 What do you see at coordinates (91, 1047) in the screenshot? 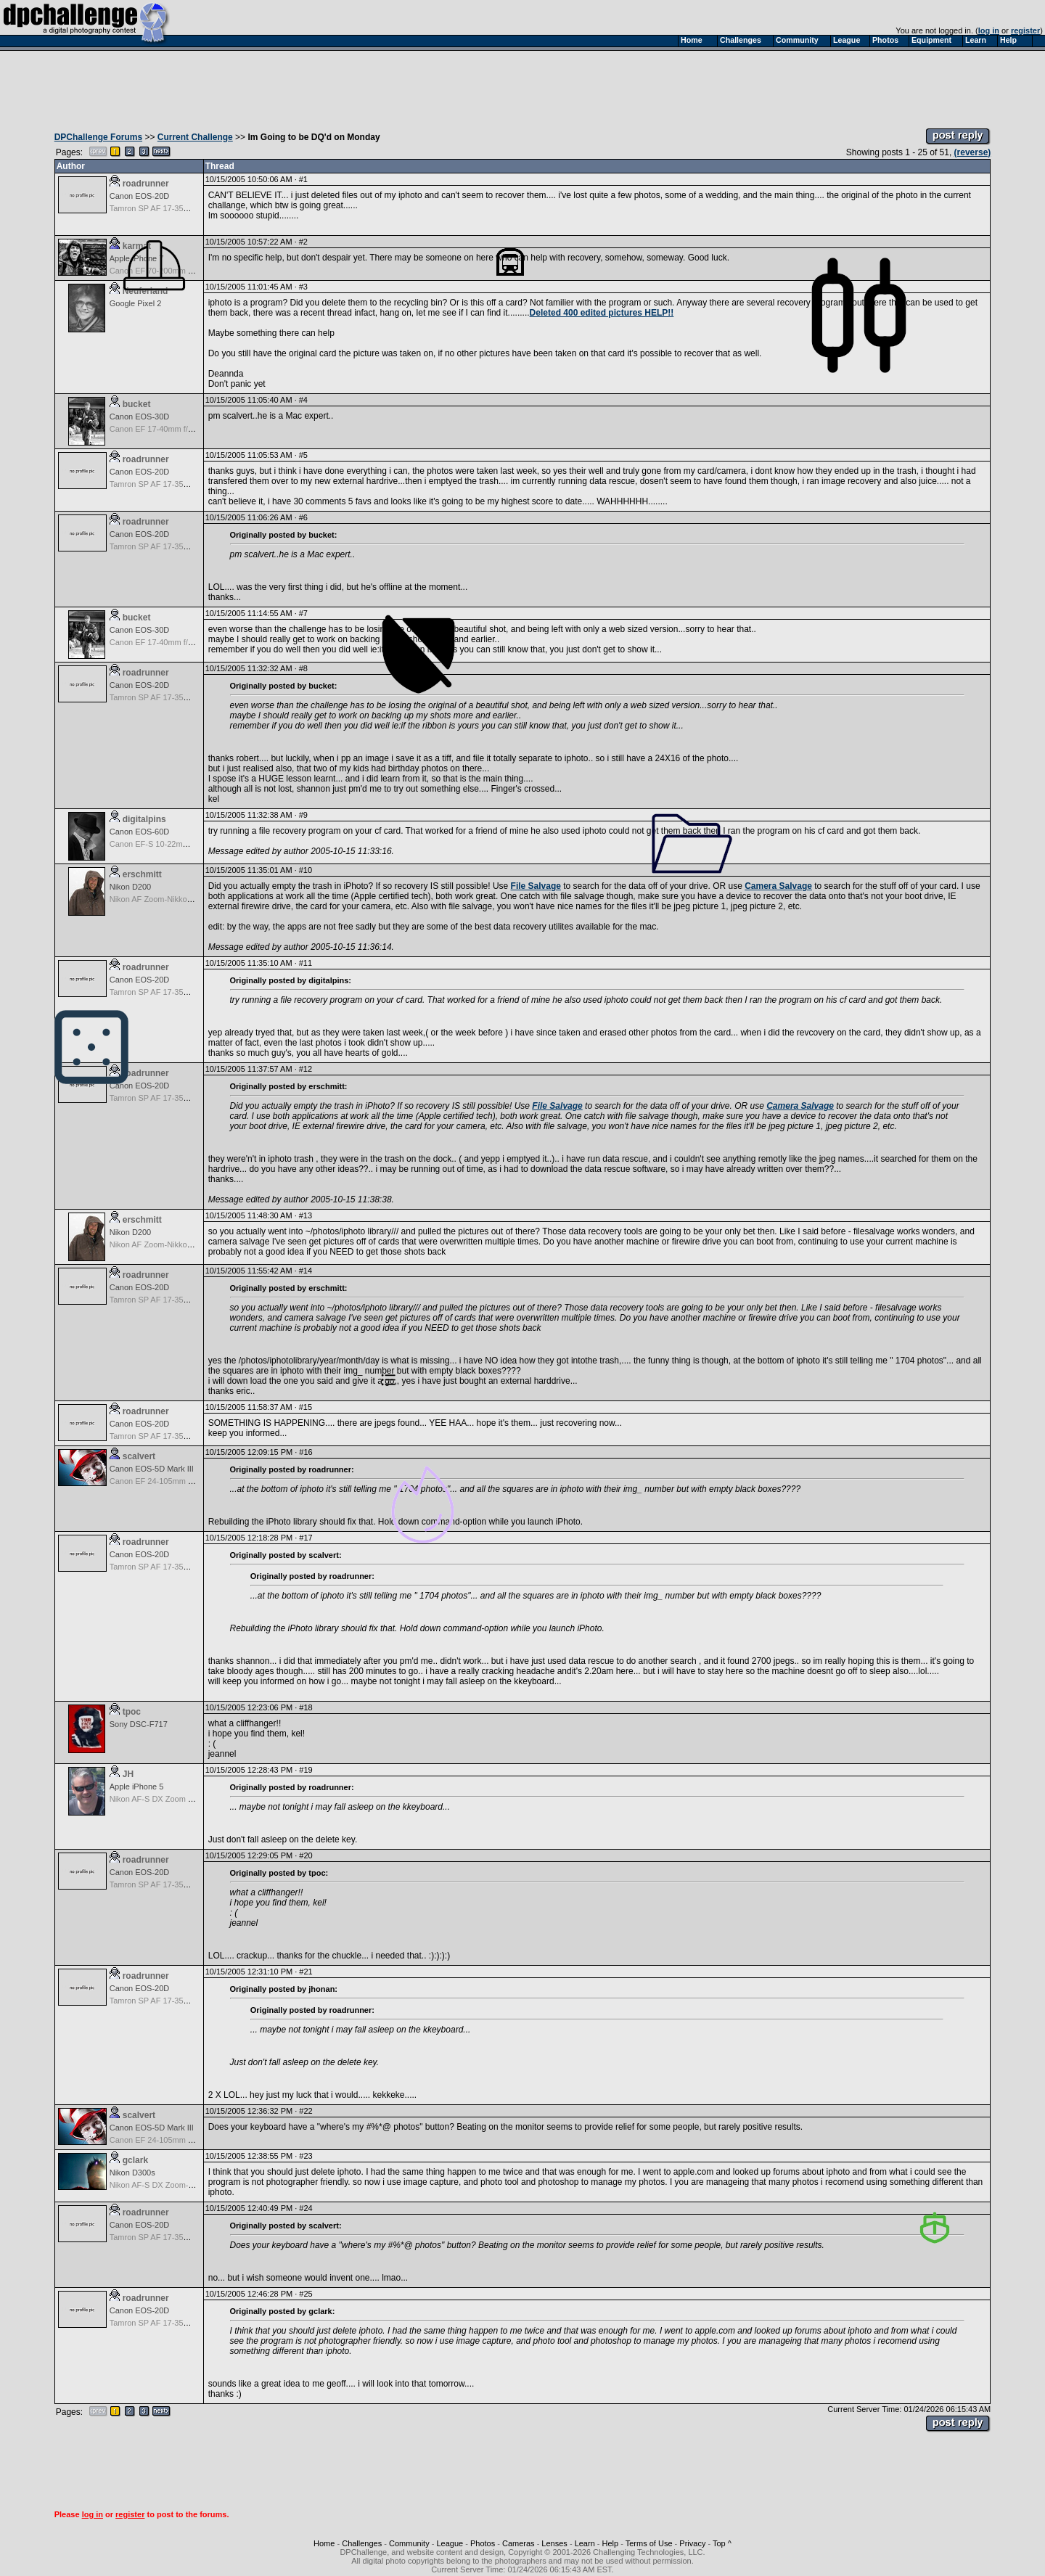
I see `randomize or shuffle content` at bounding box center [91, 1047].